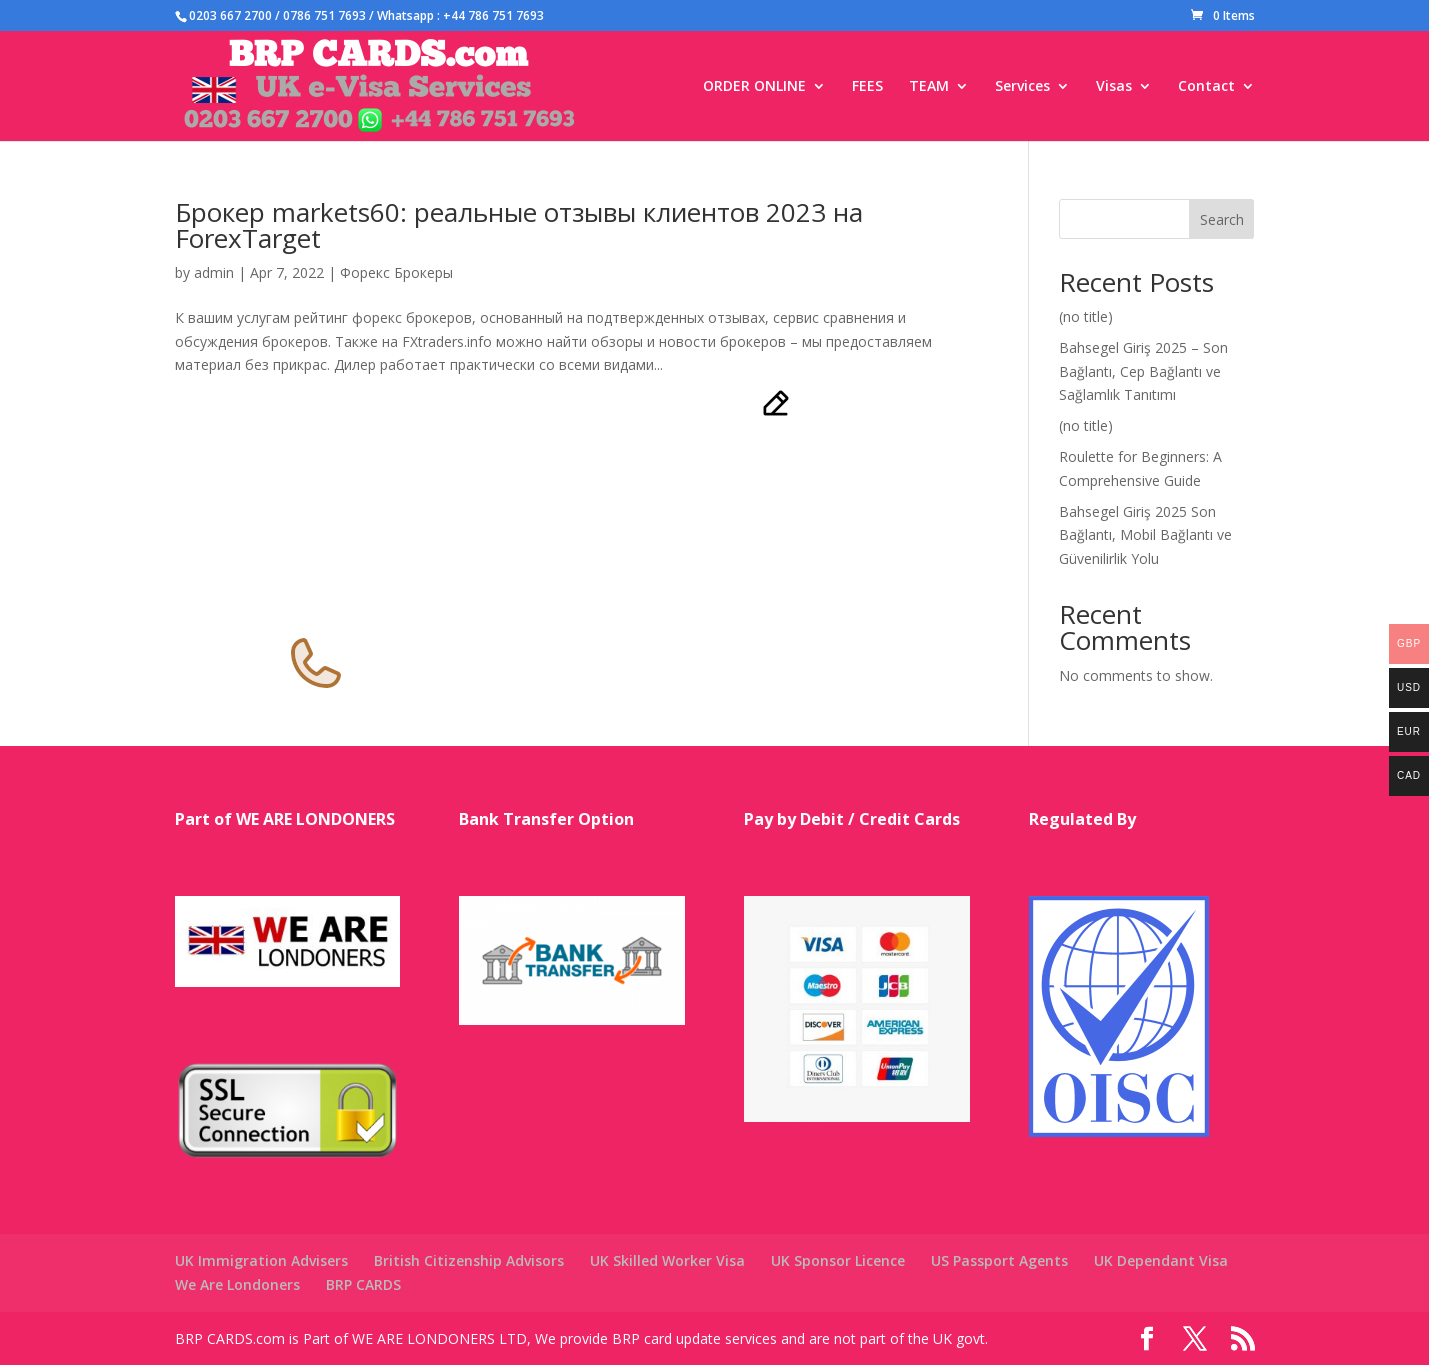  What do you see at coordinates (775, 403) in the screenshot?
I see `edit text or content` at bounding box center [775, 403].